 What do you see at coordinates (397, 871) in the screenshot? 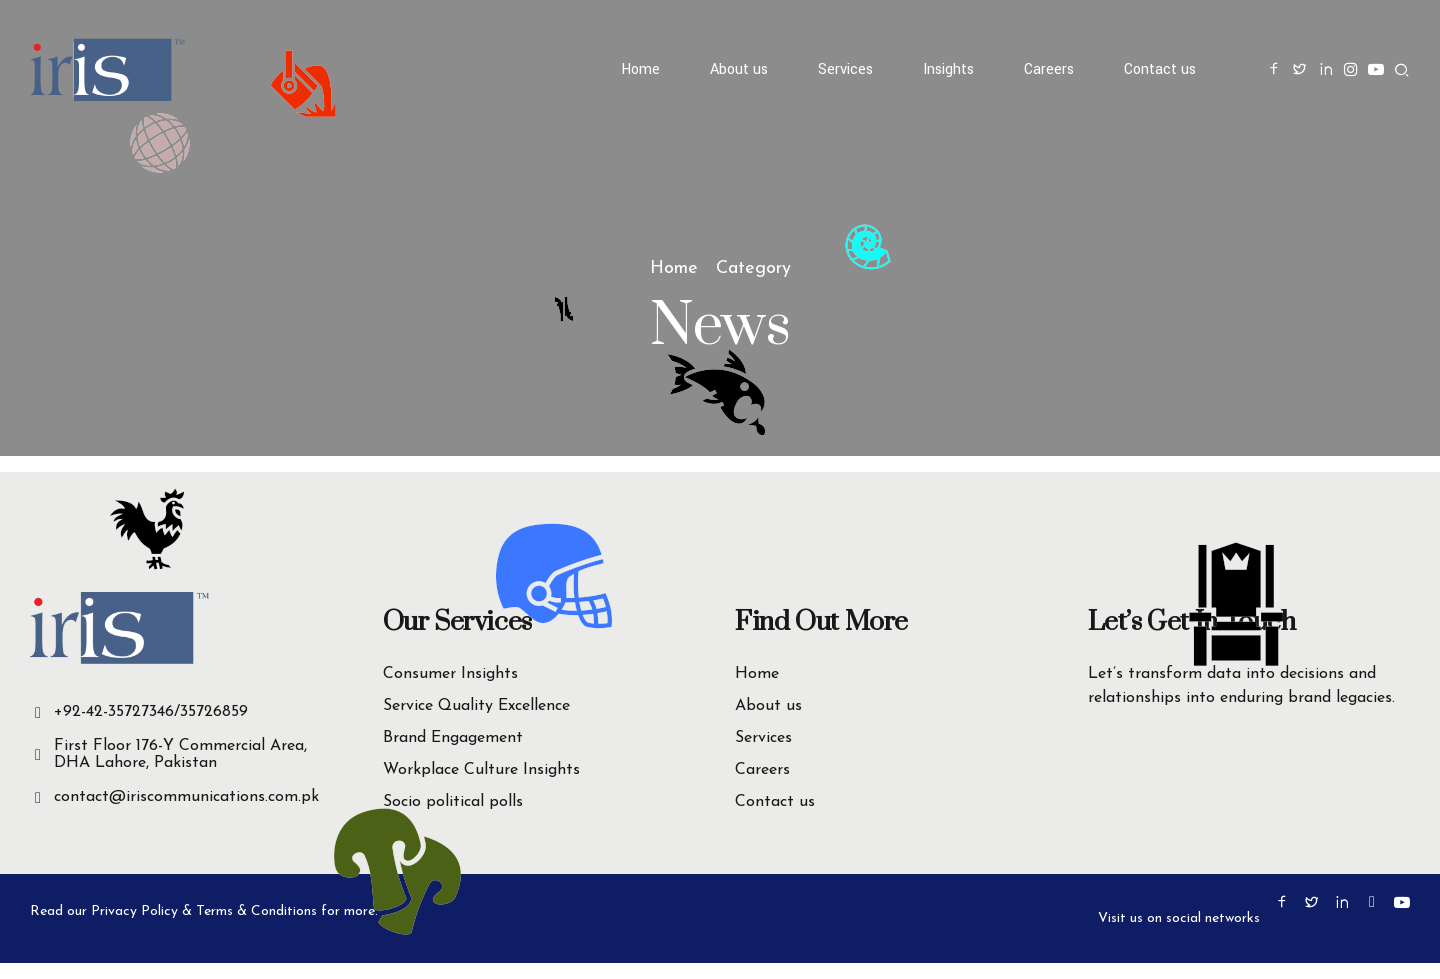
I see `select mushroom ingredient` at bounding box center [397, 871].